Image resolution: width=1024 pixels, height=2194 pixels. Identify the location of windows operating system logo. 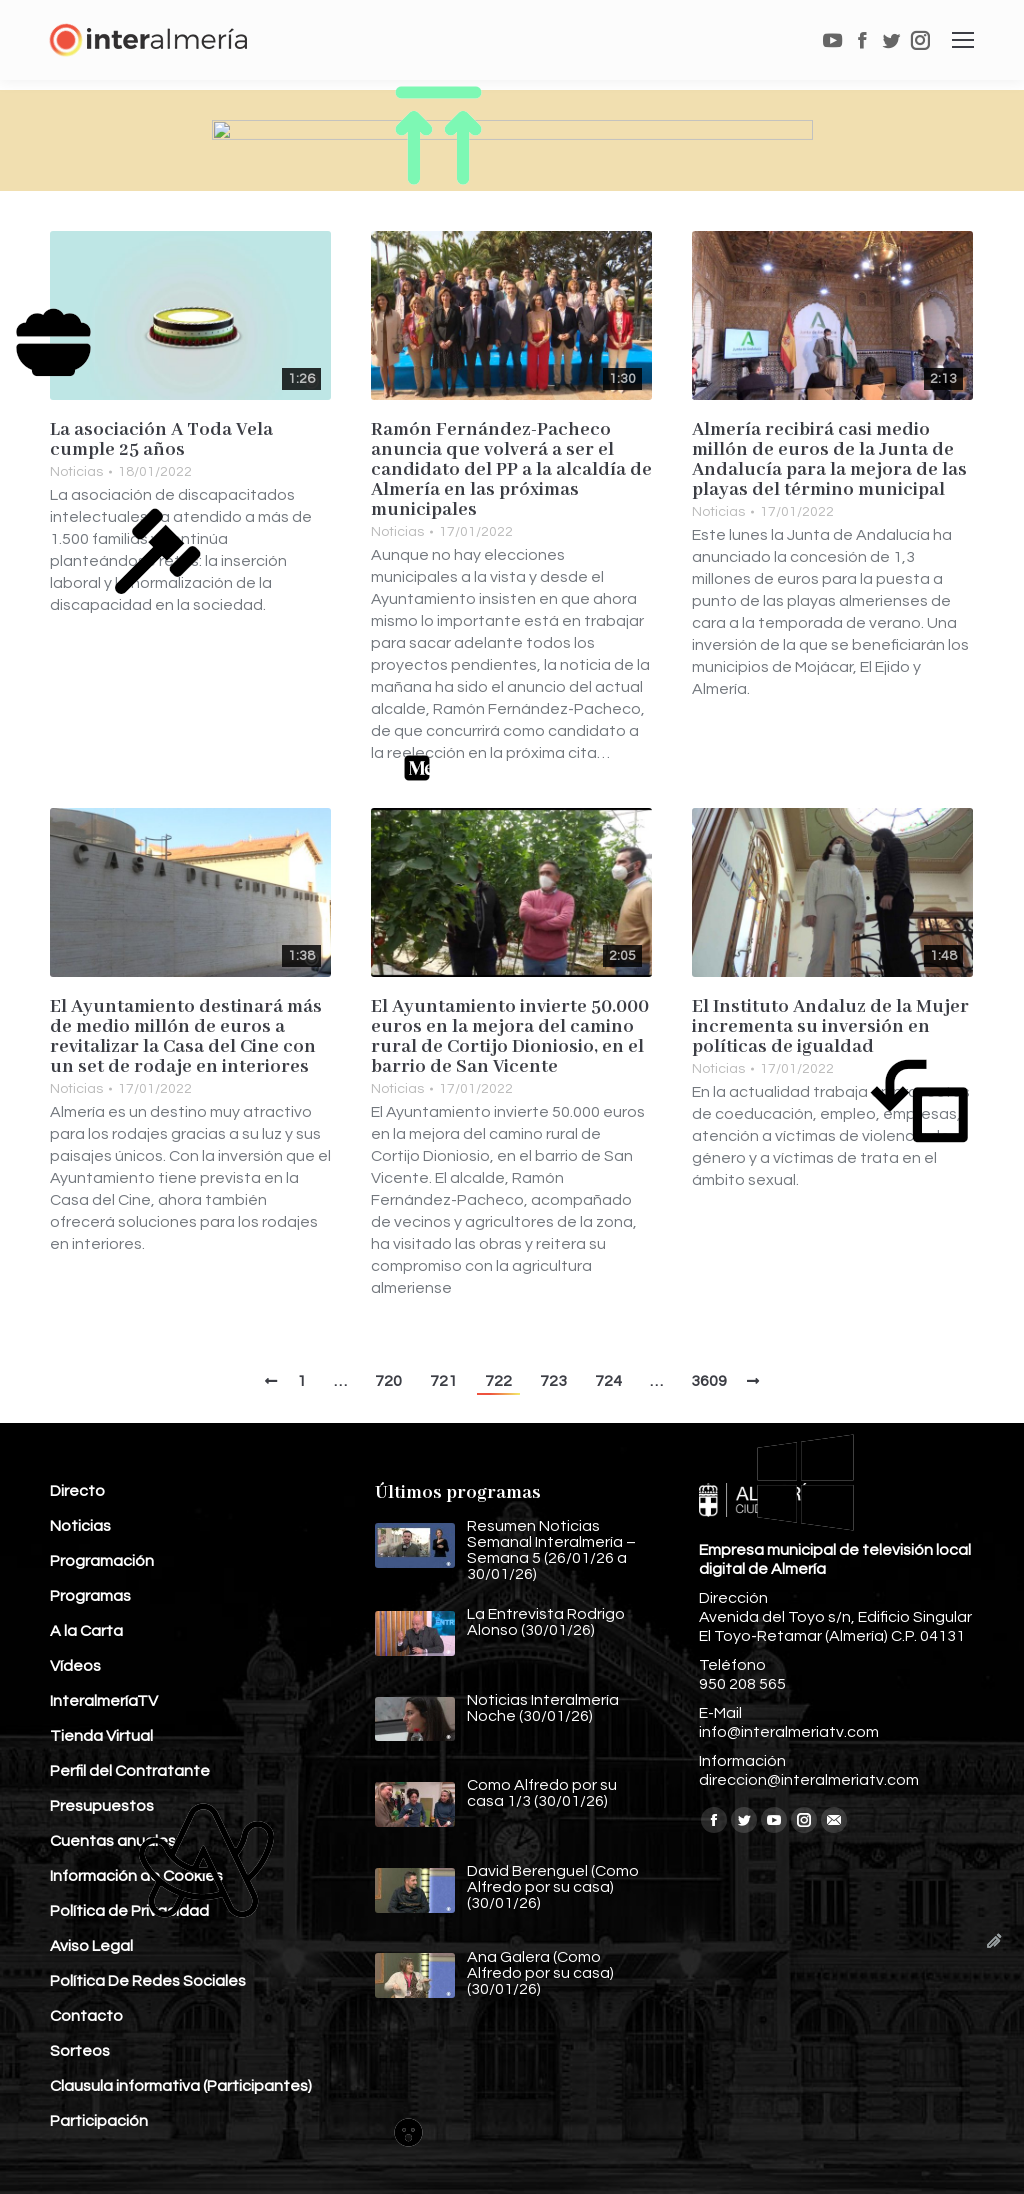
(805, 1482).